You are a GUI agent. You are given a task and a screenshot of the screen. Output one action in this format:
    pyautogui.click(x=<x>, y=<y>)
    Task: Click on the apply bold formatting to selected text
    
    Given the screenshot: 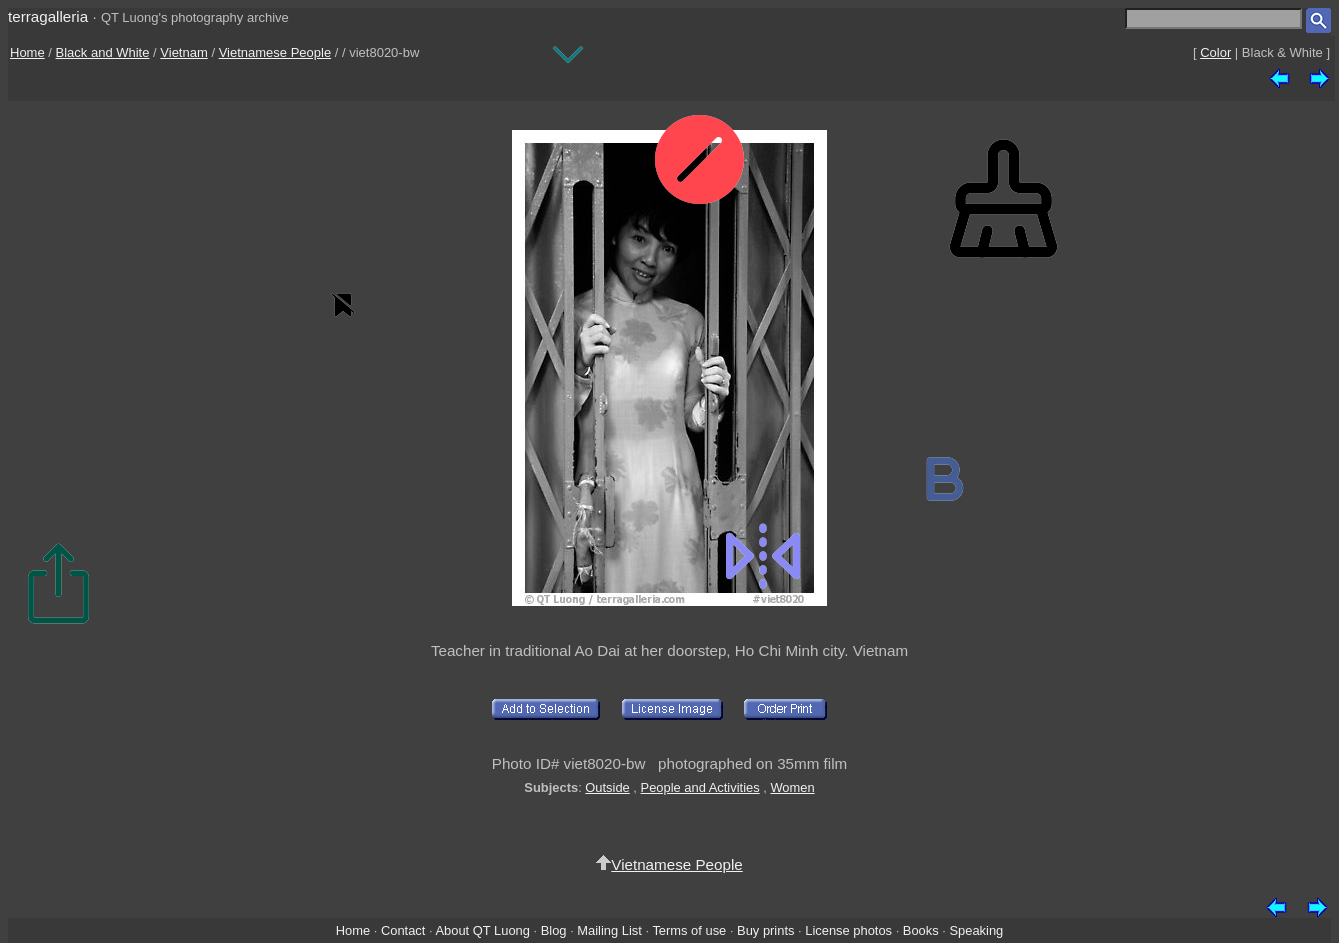 What is the action you would take?
    pyautogui.click(x=945, y=479)
    